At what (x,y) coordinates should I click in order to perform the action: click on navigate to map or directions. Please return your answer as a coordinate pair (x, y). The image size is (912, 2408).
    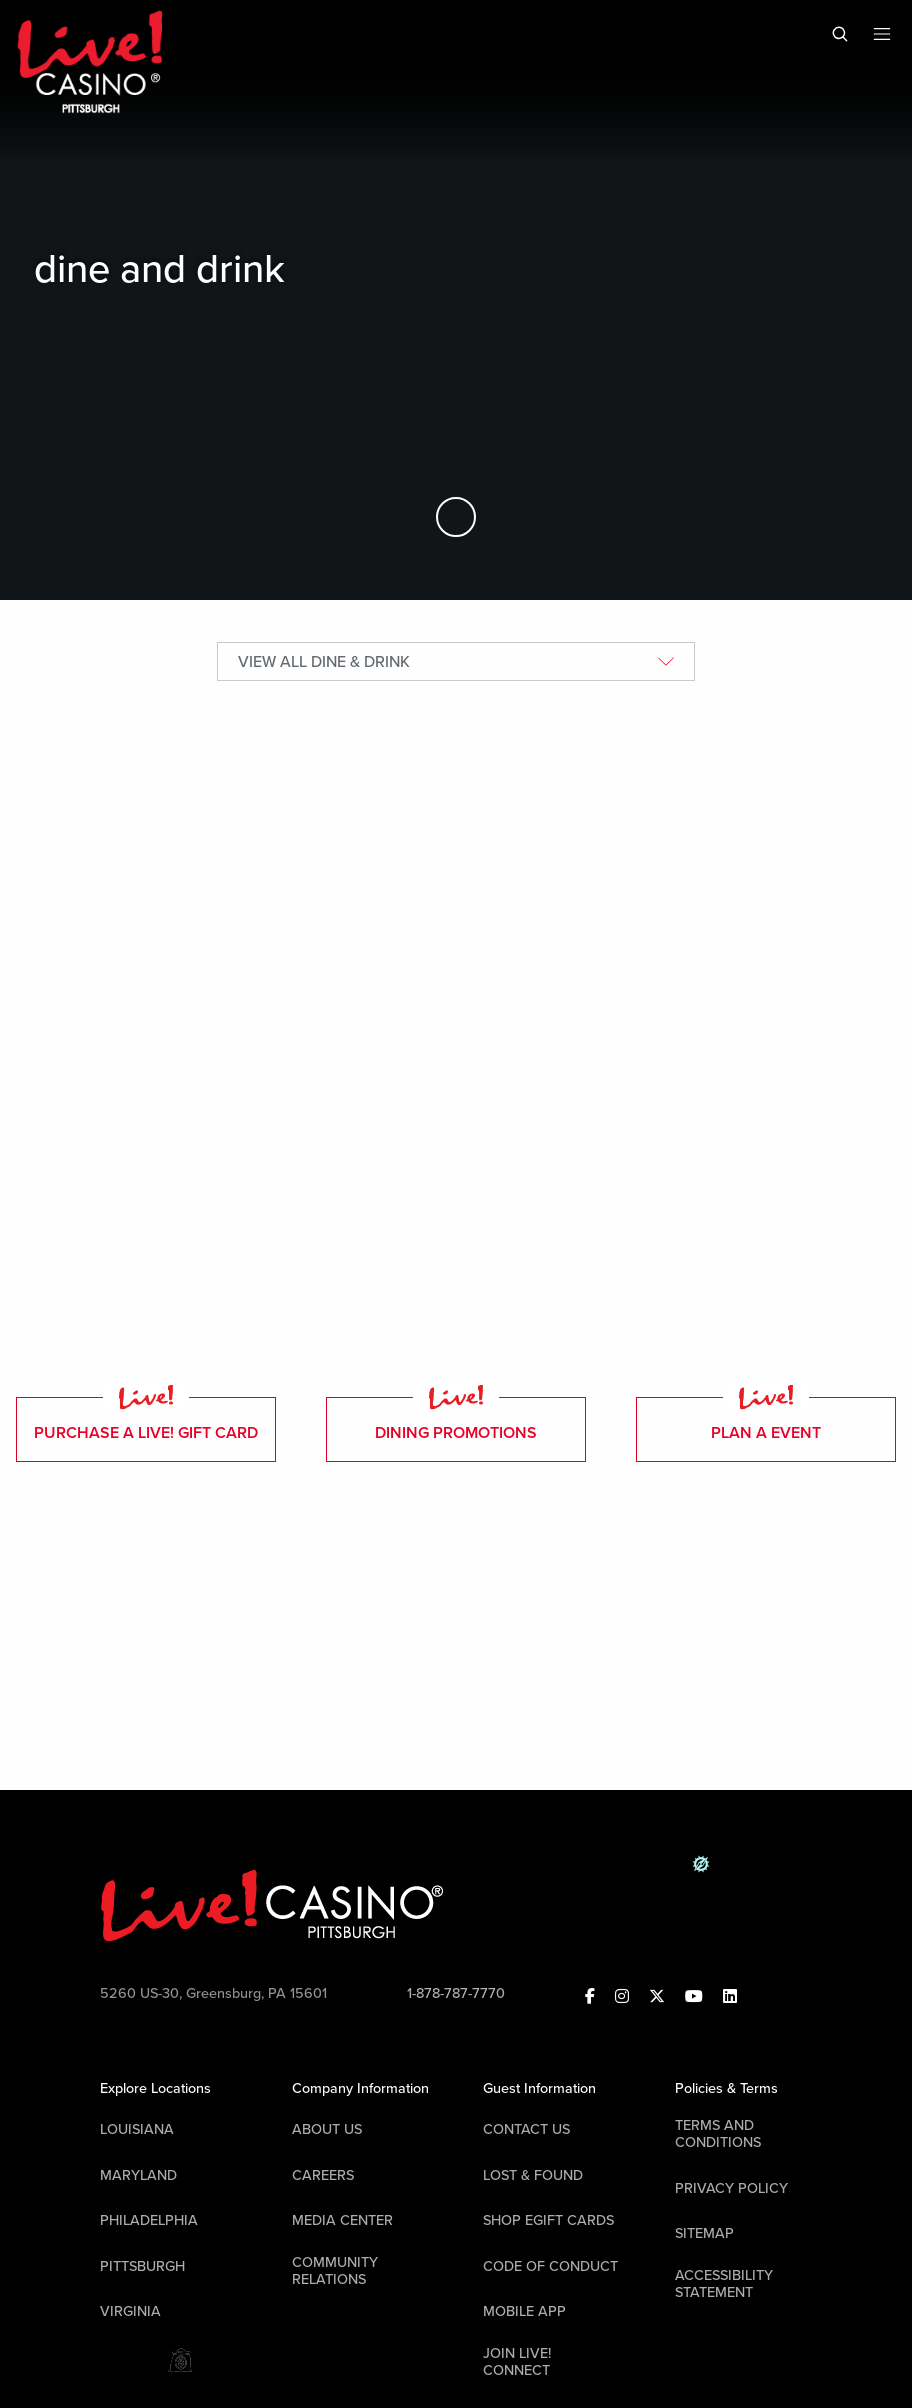
    Looking at the image, I should click on (701, 1864).